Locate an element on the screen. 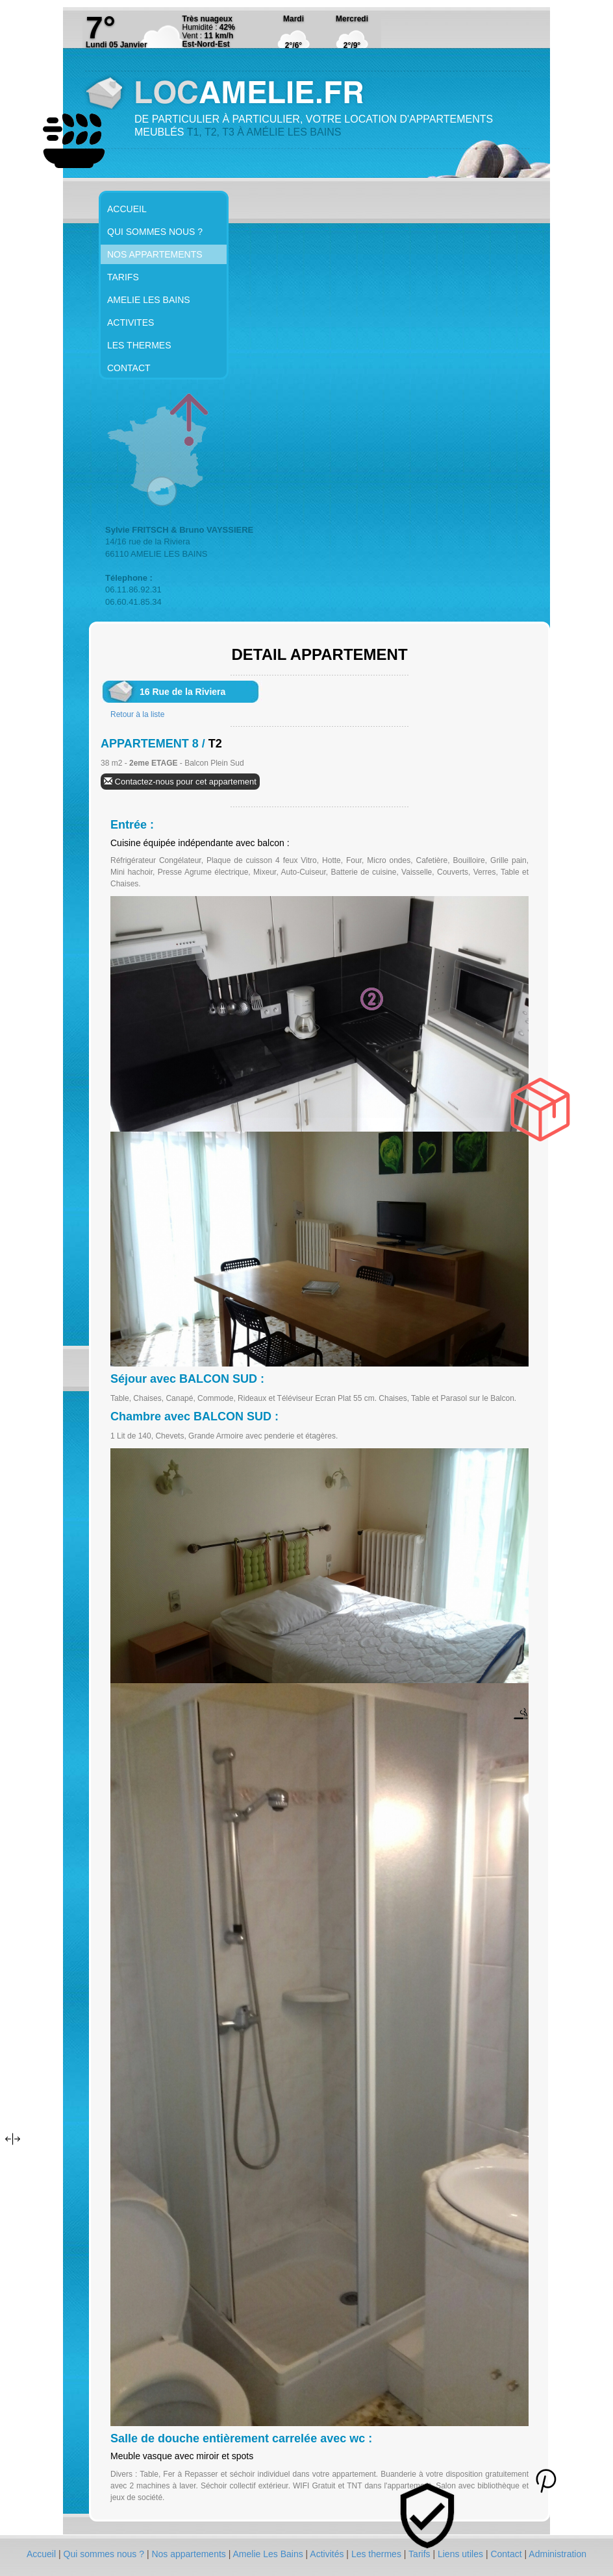 Image resolution: width=613 pixels, height=2576 pixels. indicates a designated smoking area is located at coordinates (520, 1714).